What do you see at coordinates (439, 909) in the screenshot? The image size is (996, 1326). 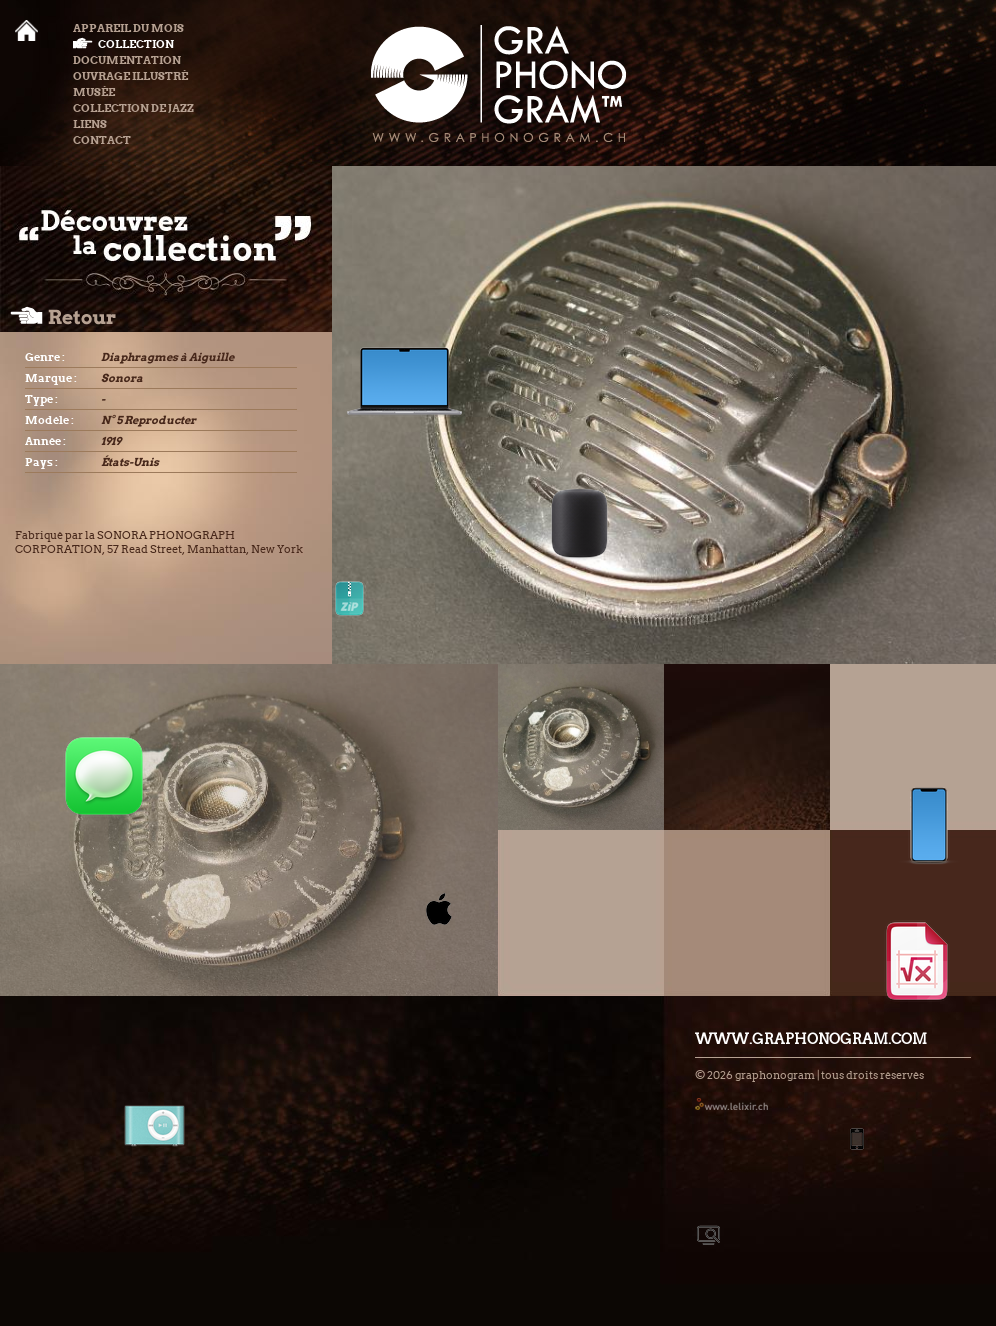 I see `apple internal system component` at bounding box center [439, 909].